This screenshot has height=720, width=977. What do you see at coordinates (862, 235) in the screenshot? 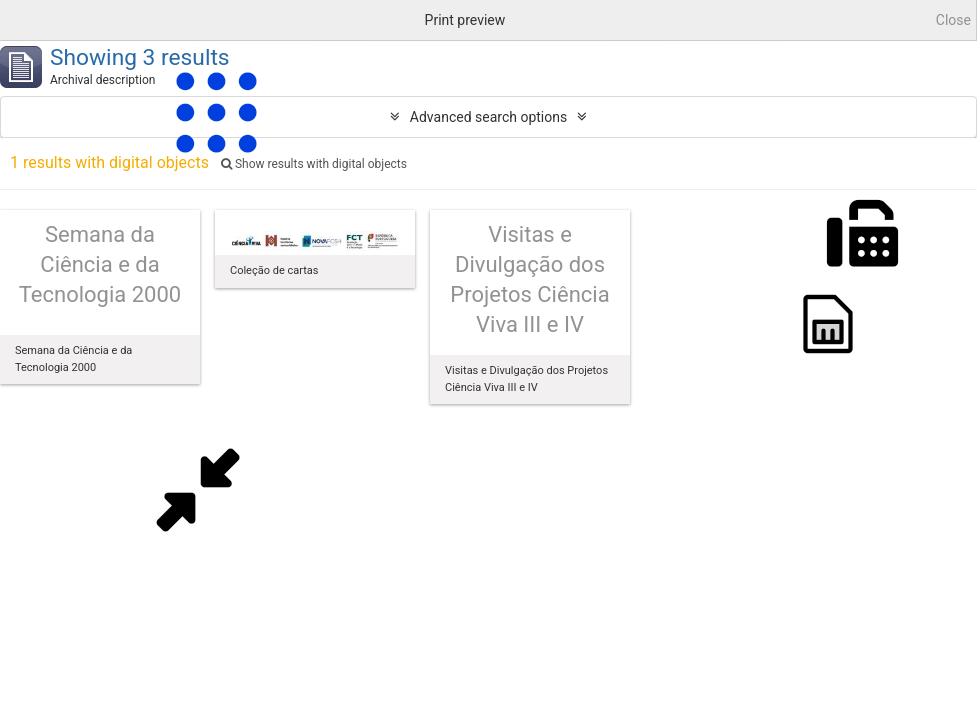
I see `send or receive a fax` at bounding box center [862, 235].